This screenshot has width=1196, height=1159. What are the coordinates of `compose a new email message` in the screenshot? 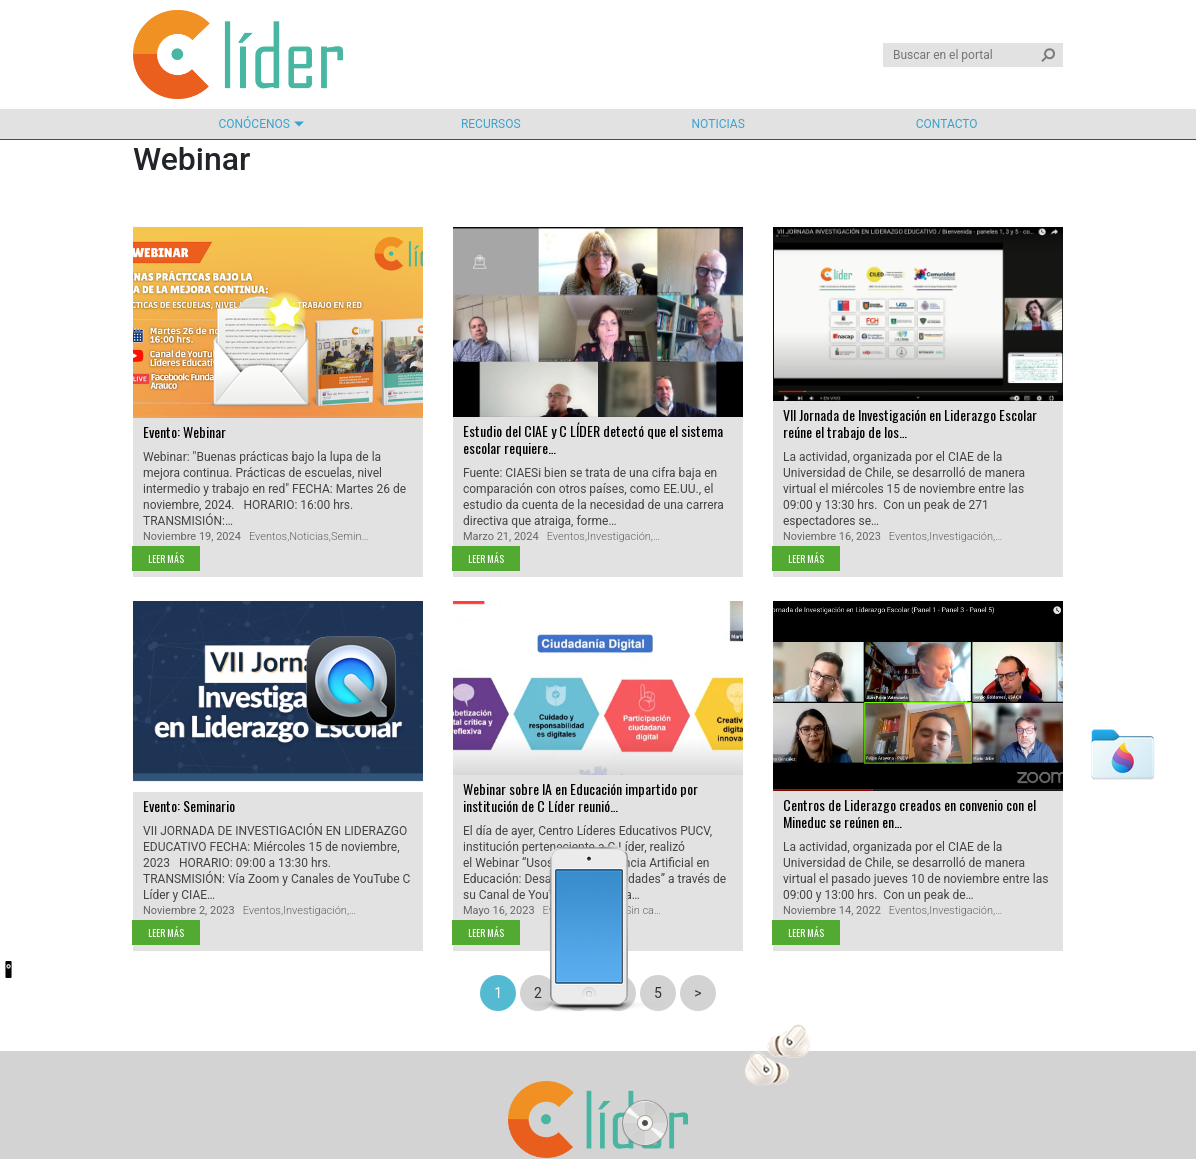 It's located at (261, 353).